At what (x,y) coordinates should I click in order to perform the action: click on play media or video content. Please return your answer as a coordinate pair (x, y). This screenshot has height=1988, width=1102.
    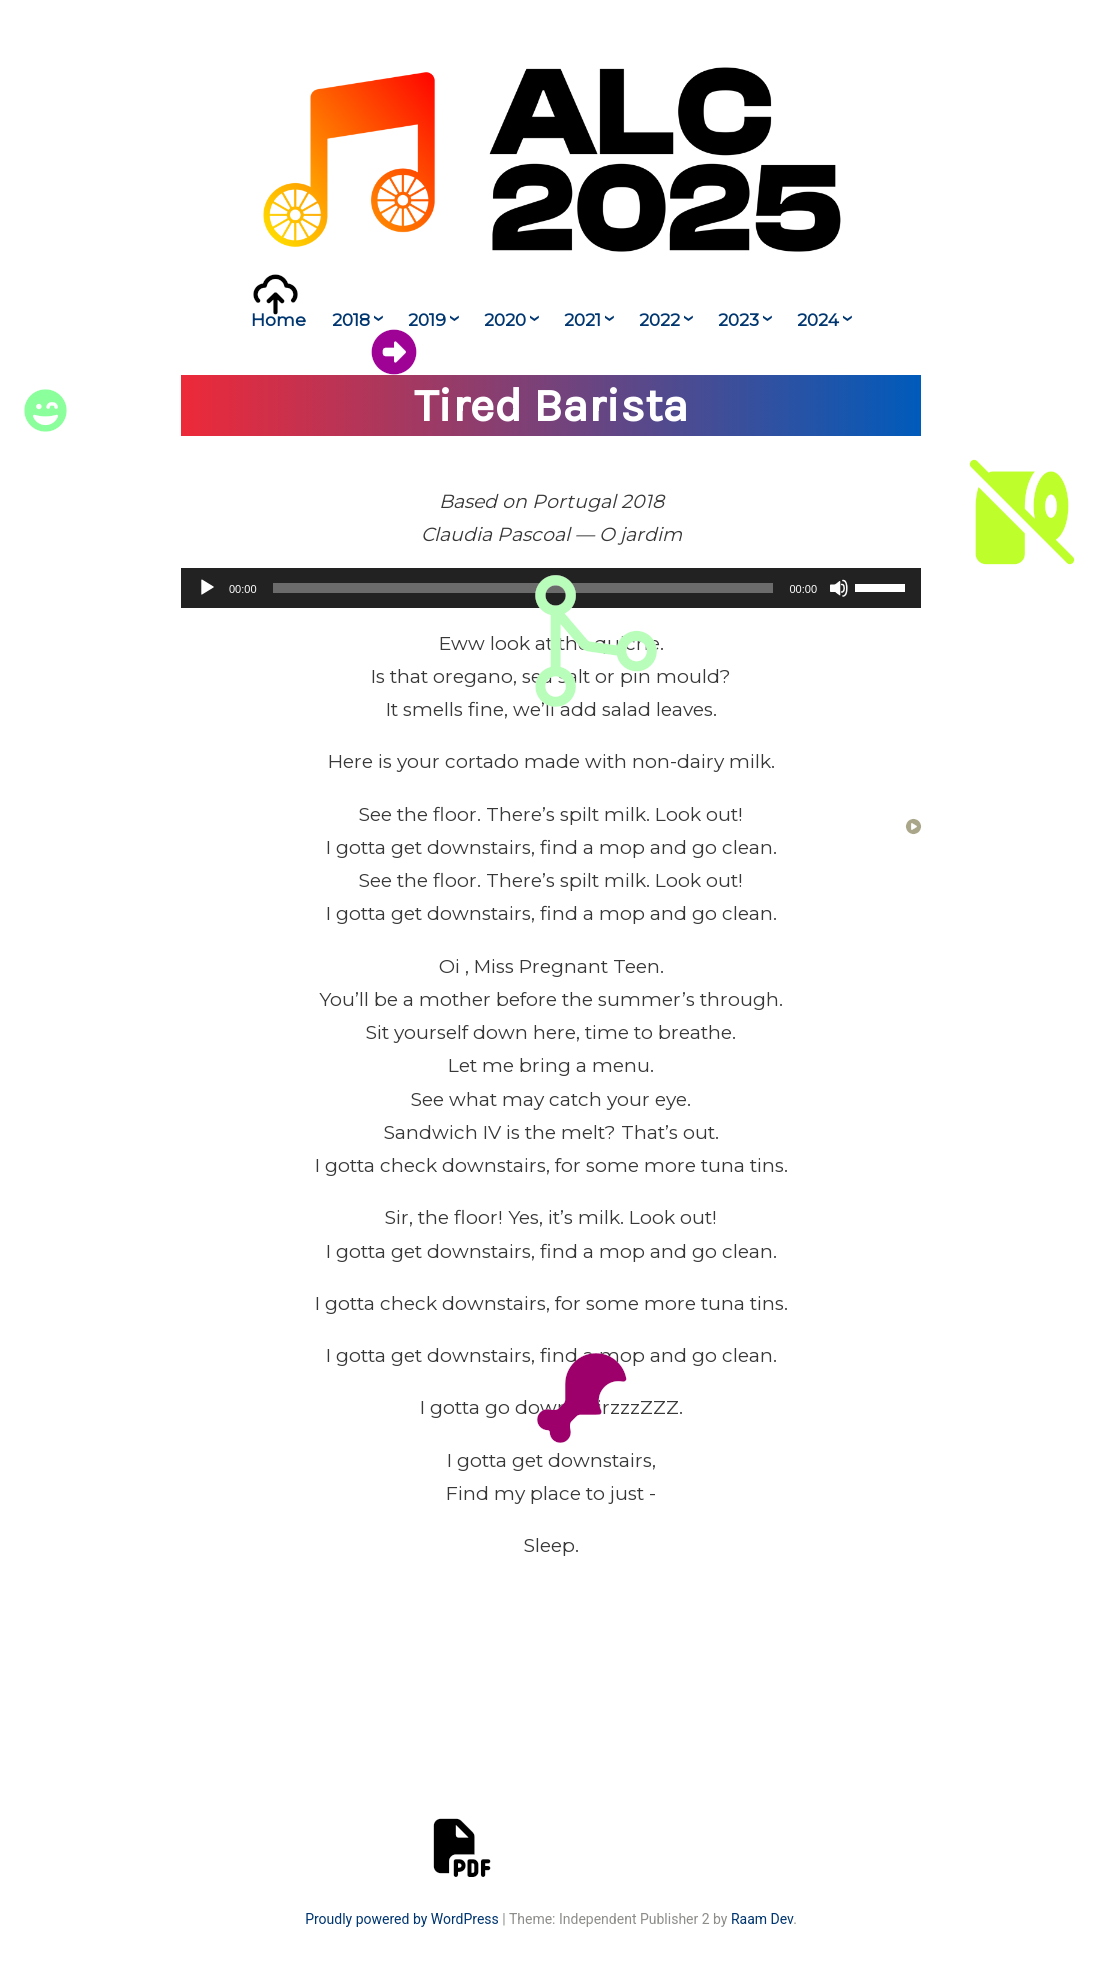
    Looking at the image, I should click on (913, 826).